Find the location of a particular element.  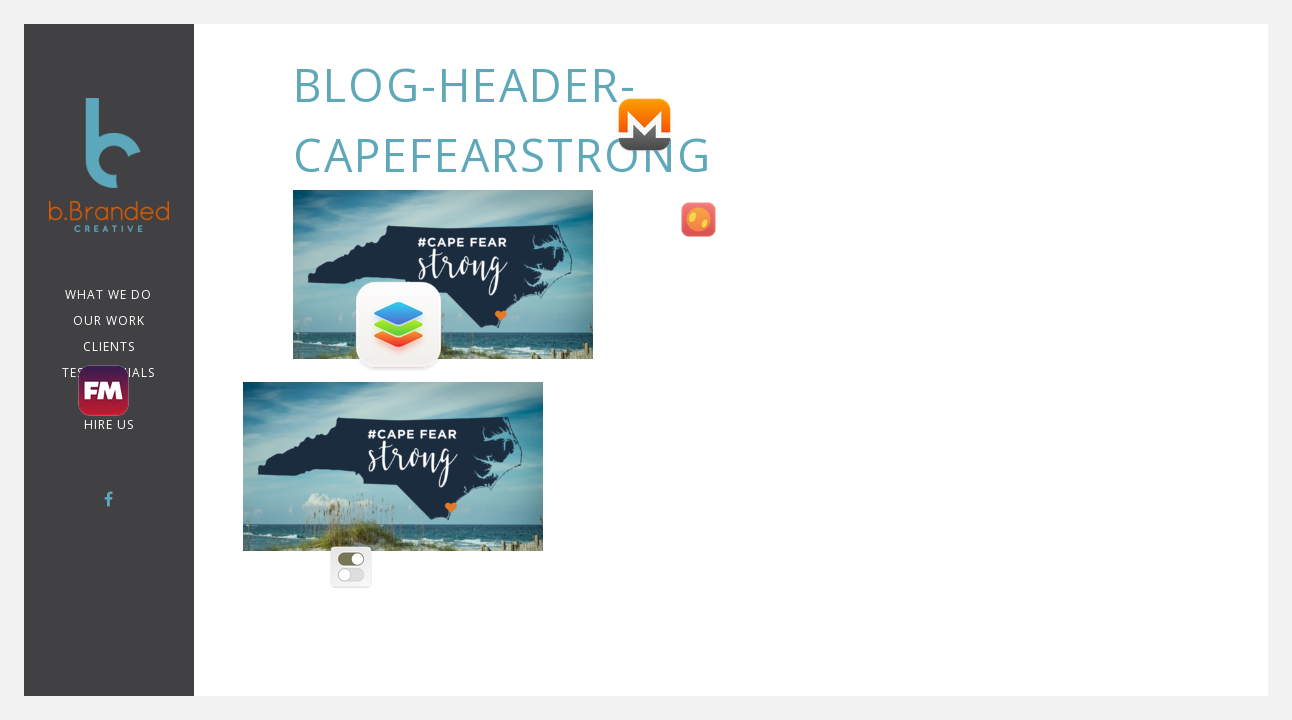

open onlyoffice document suite is located at coordinates (398, 324).